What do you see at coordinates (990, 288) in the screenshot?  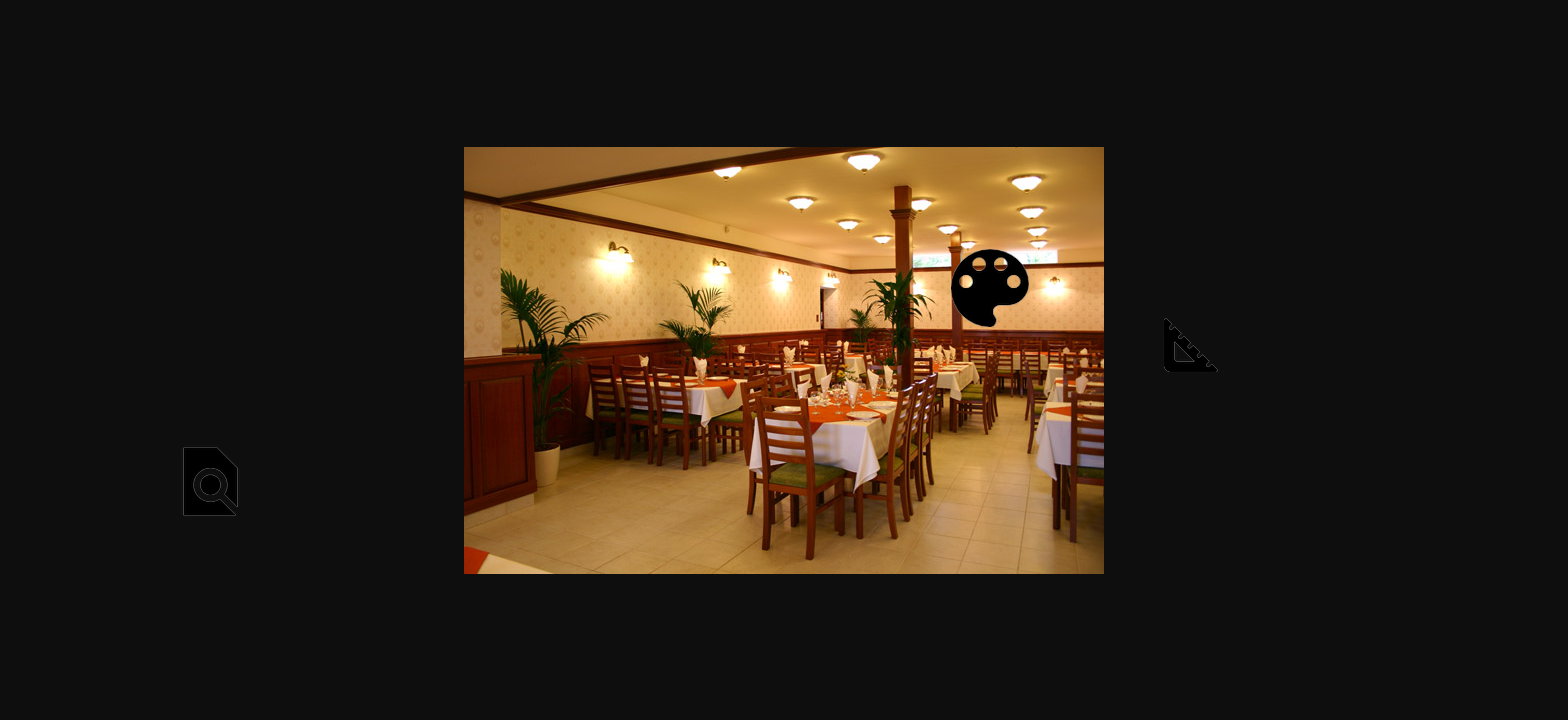 I see `access color or theme customization options` at bounding box center [990, 288].